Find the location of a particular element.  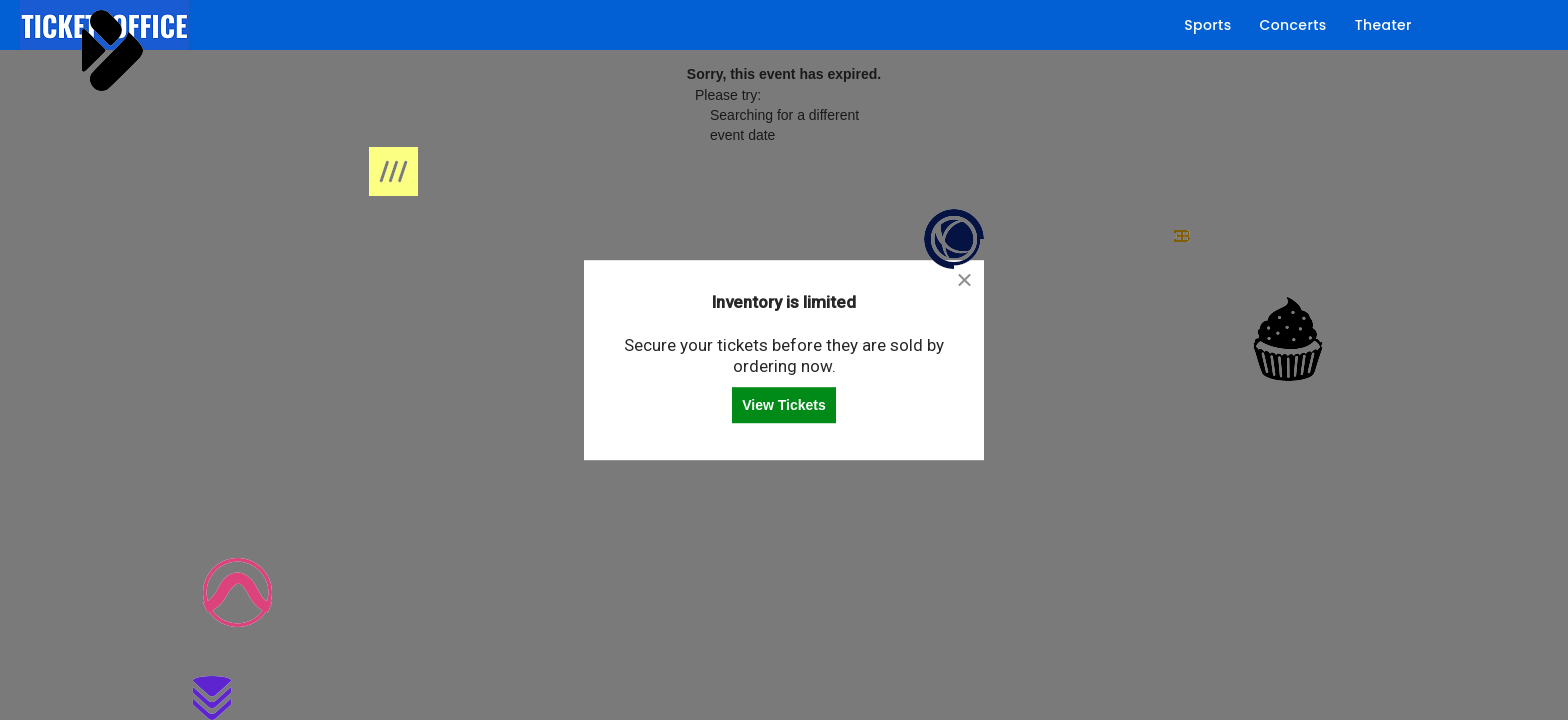

bugatti brand logo is located at coordinates (1182, 236).